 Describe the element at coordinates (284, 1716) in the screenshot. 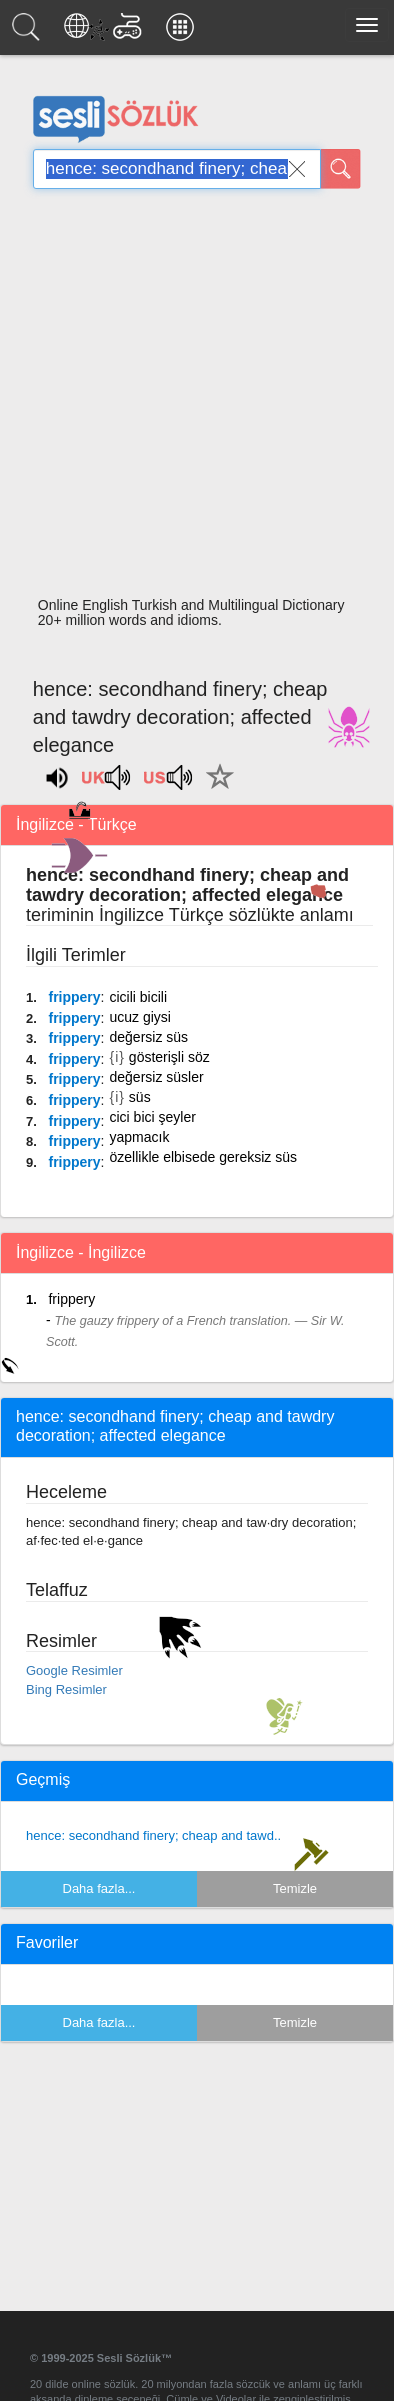

I see `access fairy tale or fantasy game content` at that location.